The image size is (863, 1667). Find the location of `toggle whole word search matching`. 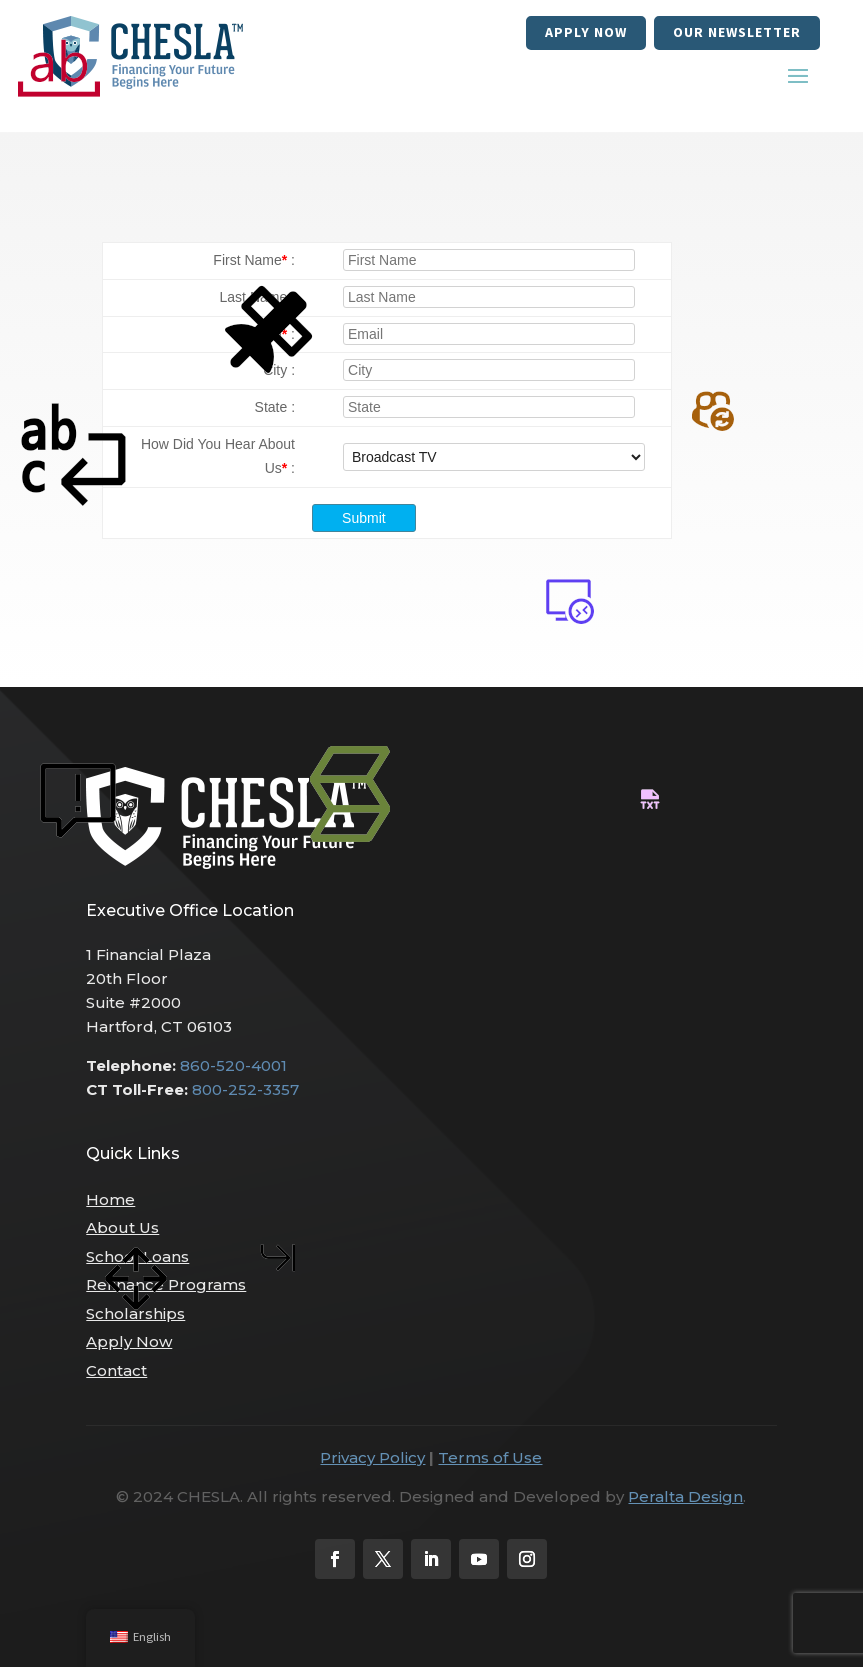

toggle whole word search matching is located at coordinates (59, 66).